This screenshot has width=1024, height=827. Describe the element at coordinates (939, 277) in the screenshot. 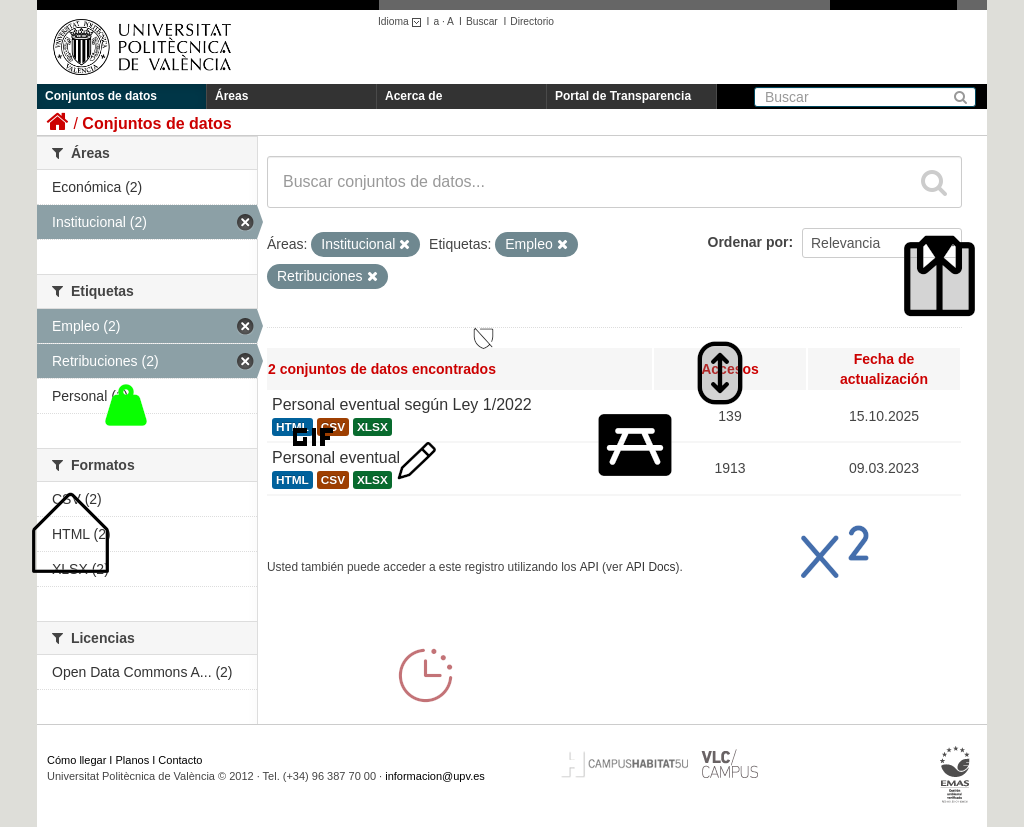

I see `view clothing or apparel items` at that location.